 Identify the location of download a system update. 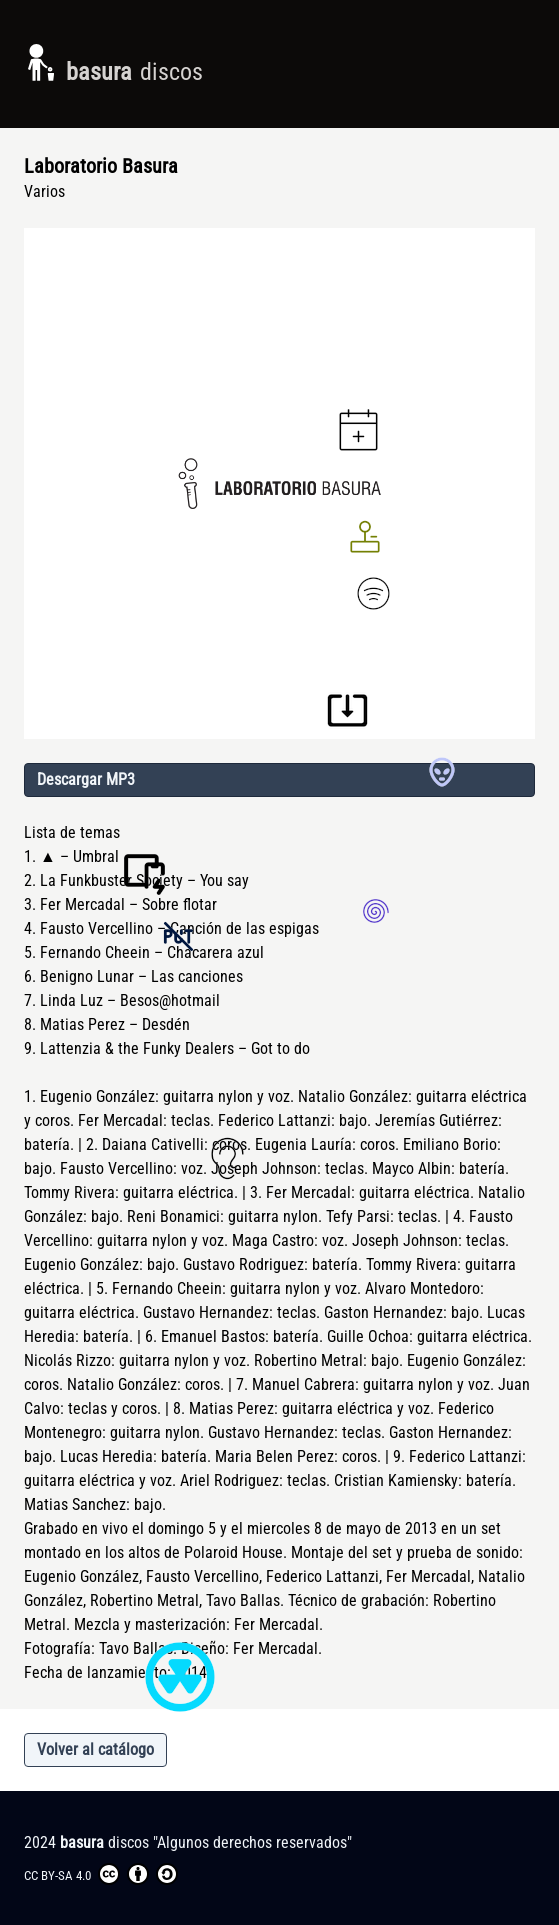
(347, 710).